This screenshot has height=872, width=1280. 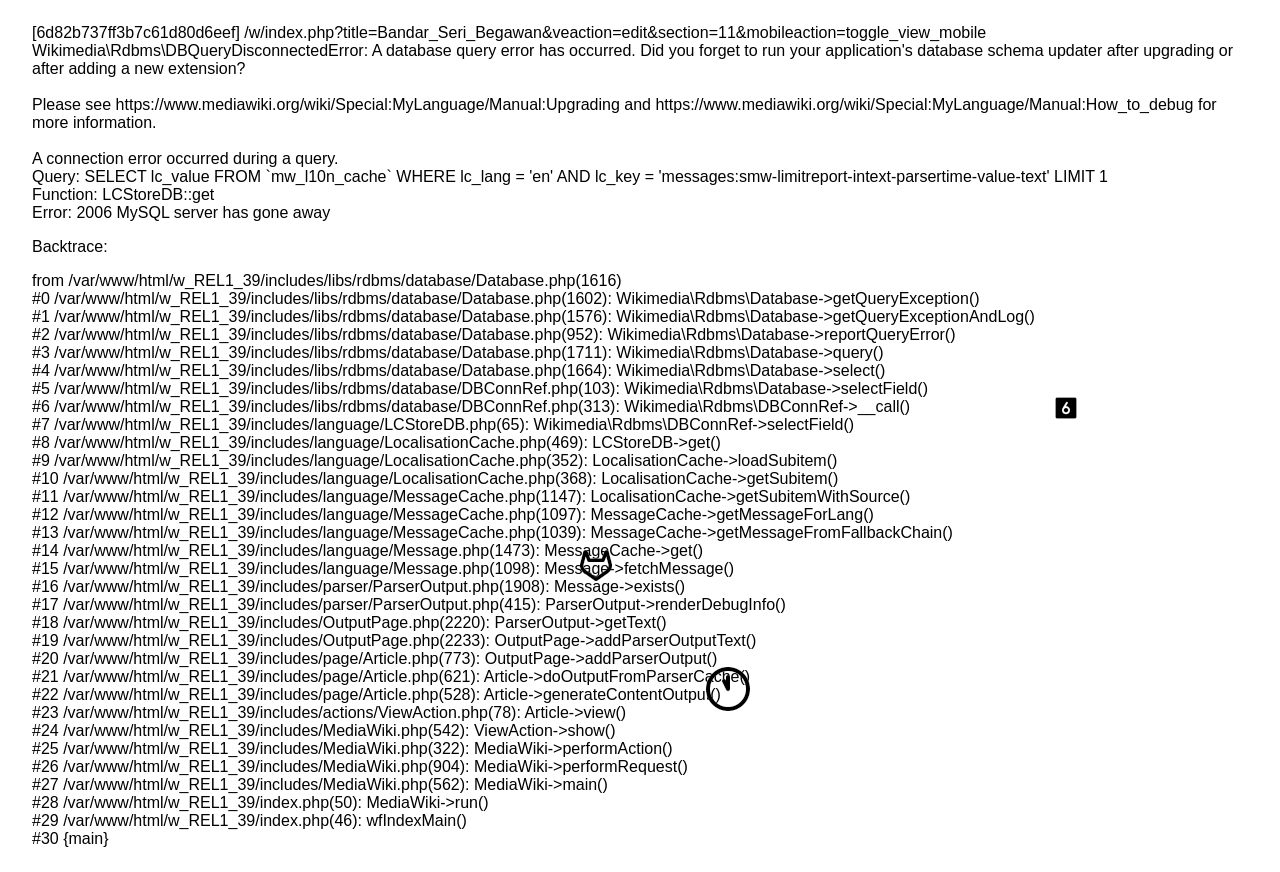 I want to click on indicates item number six in a list or sequence, so click(x=1066, y=408).